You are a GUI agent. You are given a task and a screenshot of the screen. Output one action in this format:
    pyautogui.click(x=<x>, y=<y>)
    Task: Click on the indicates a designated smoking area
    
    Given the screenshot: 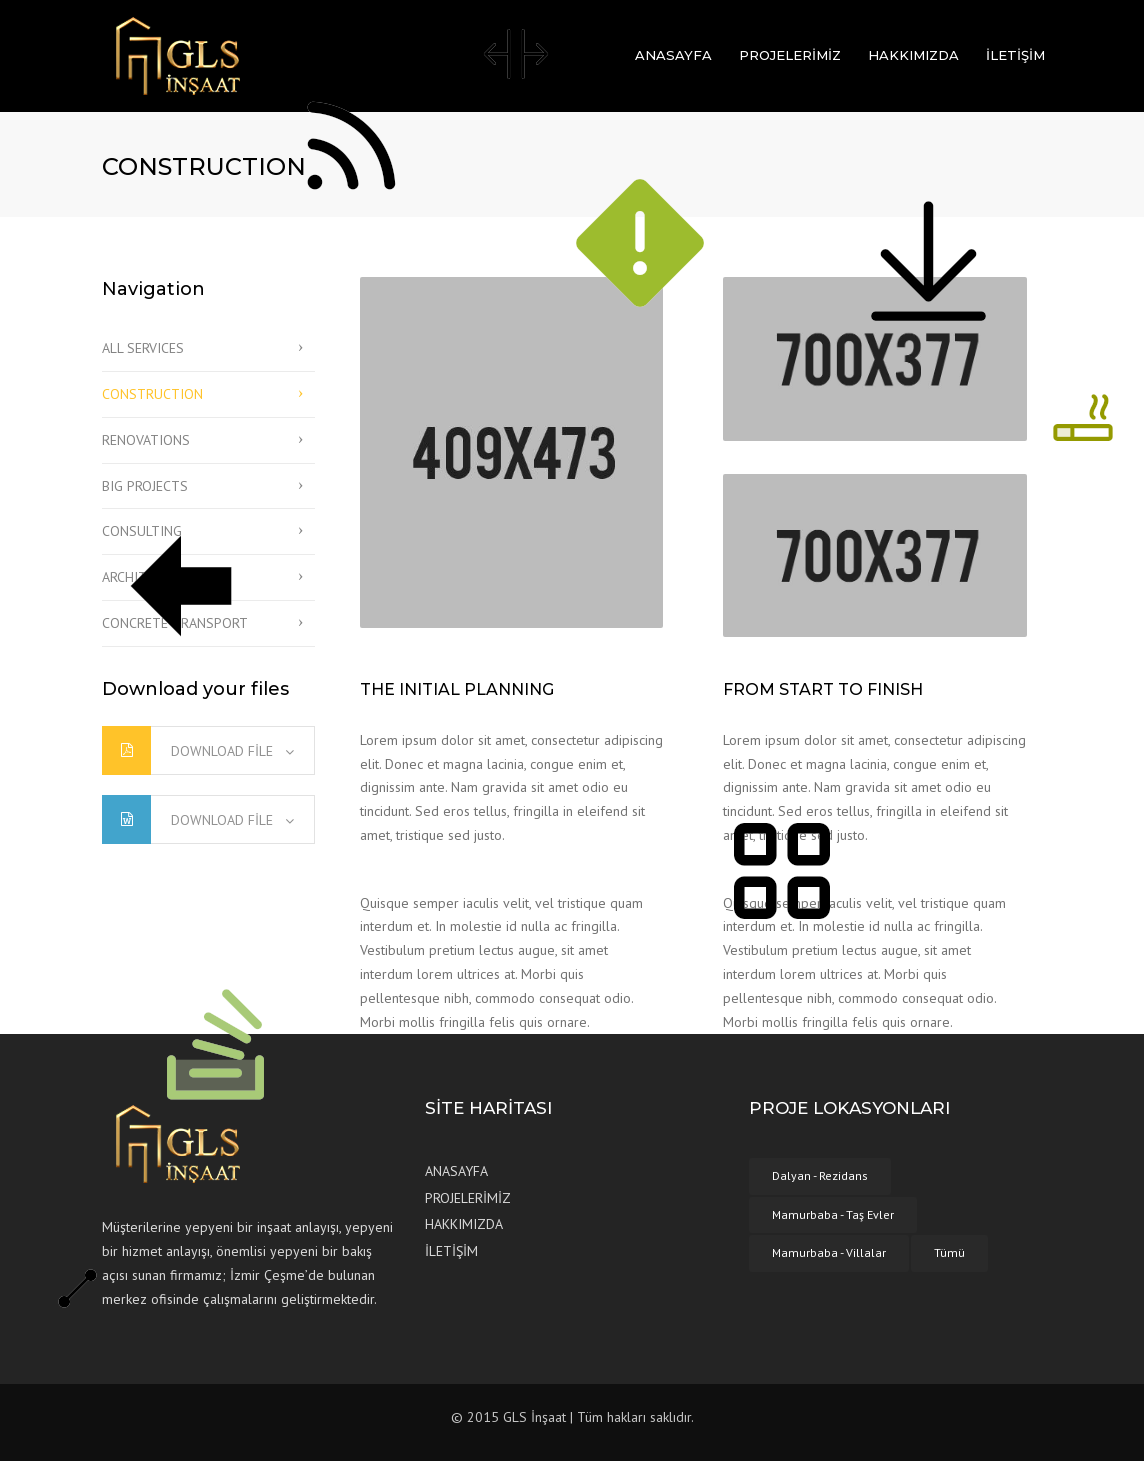 What is the action you would take?
    pyautogui.click(x=1083, y=424)
    